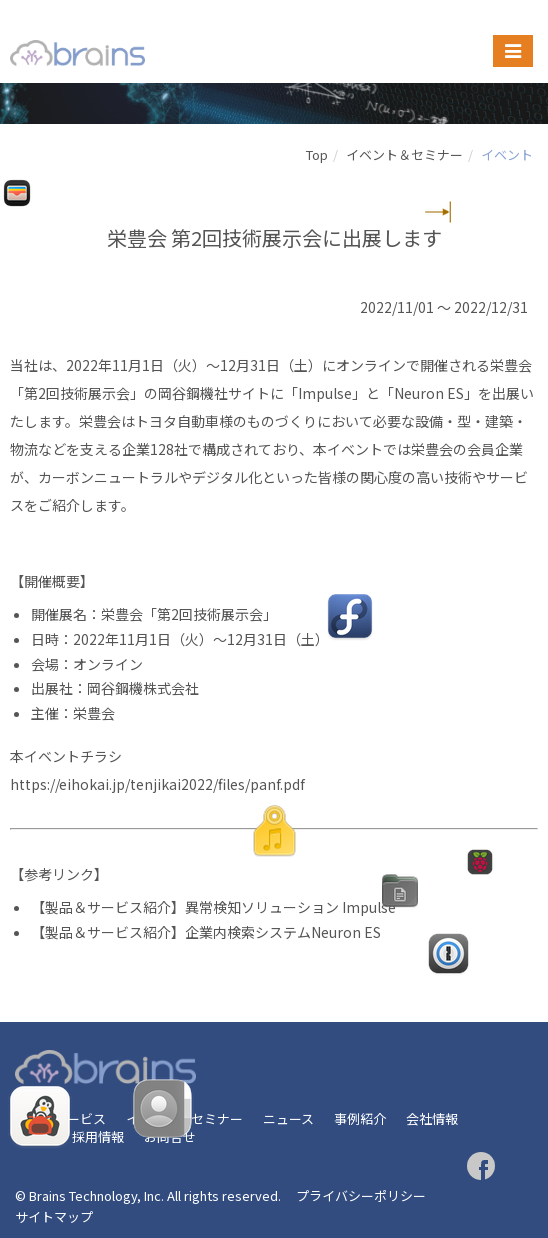  I want to click on open your documents folder, so click(400, 890).